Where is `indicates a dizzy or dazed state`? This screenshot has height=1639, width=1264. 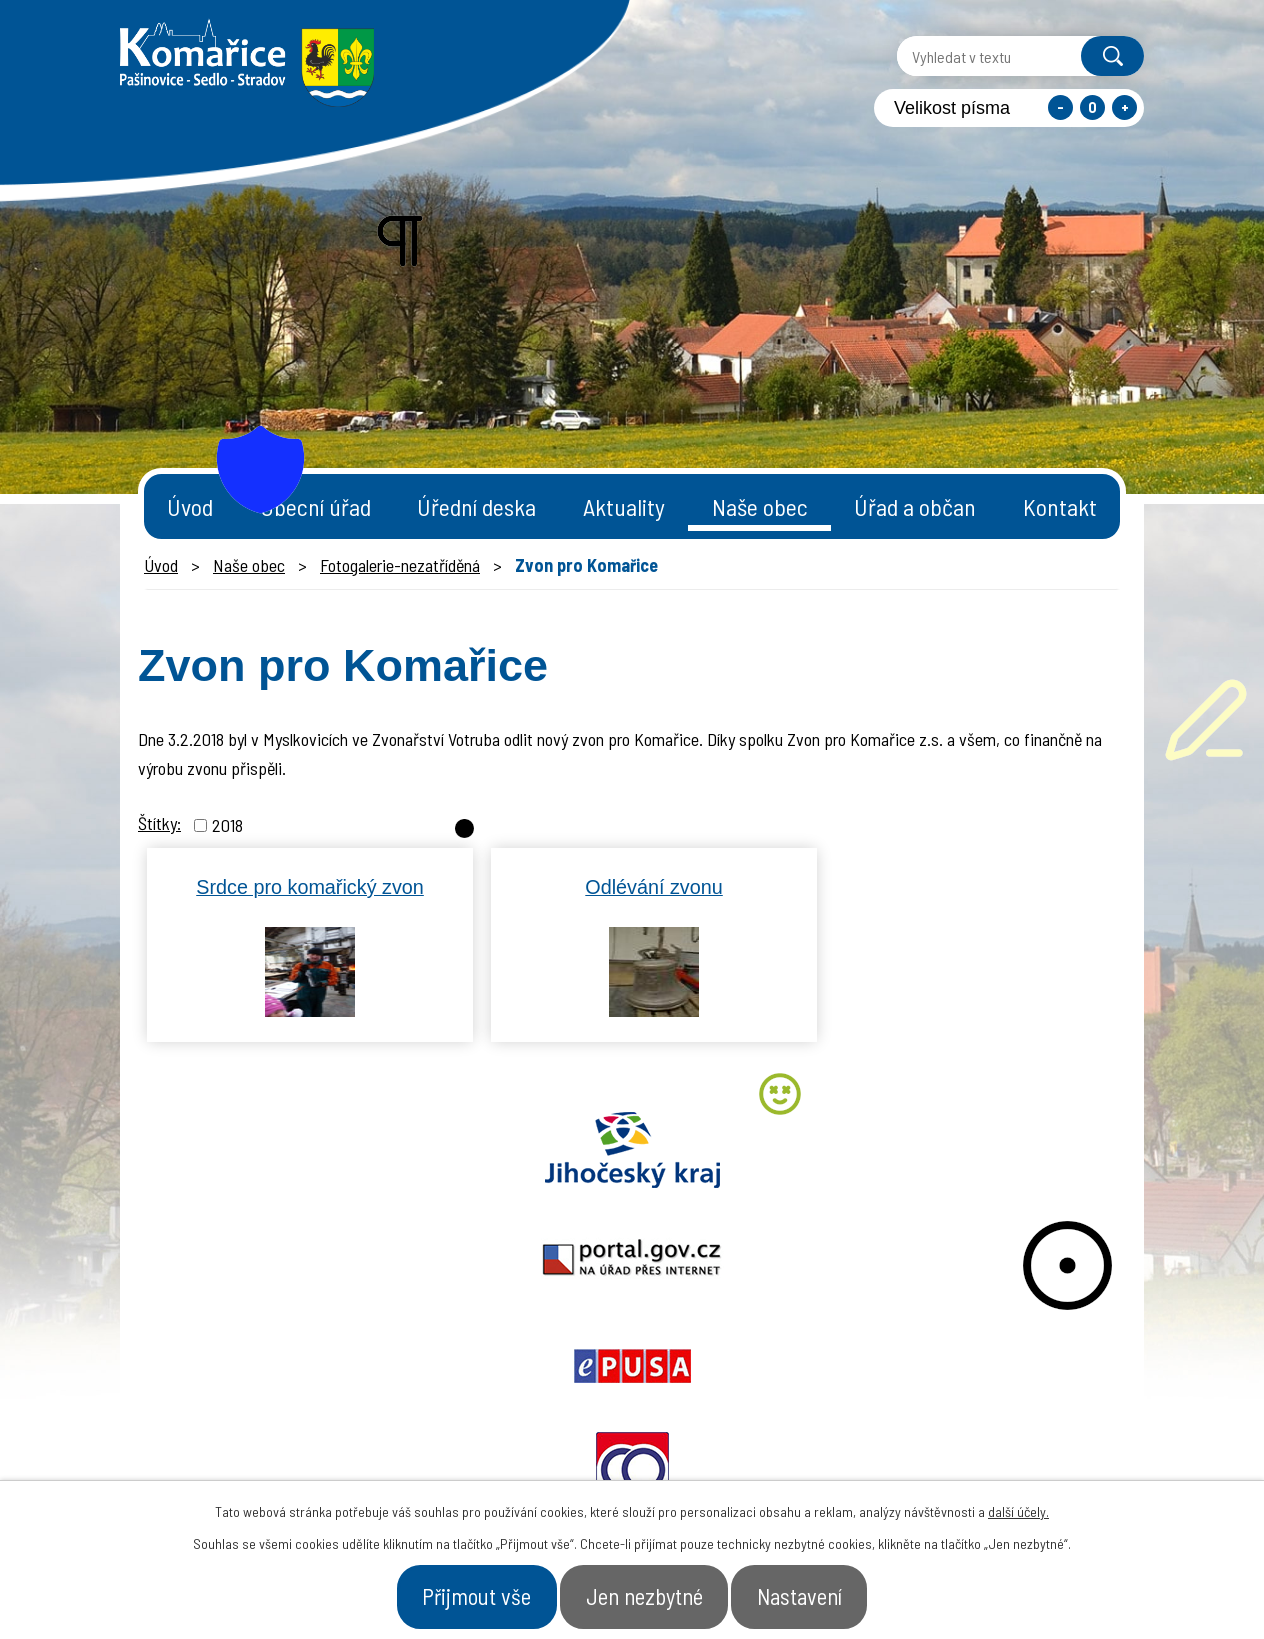 indicates a dizzy or dazed state is located at coordinates (780, 1094).